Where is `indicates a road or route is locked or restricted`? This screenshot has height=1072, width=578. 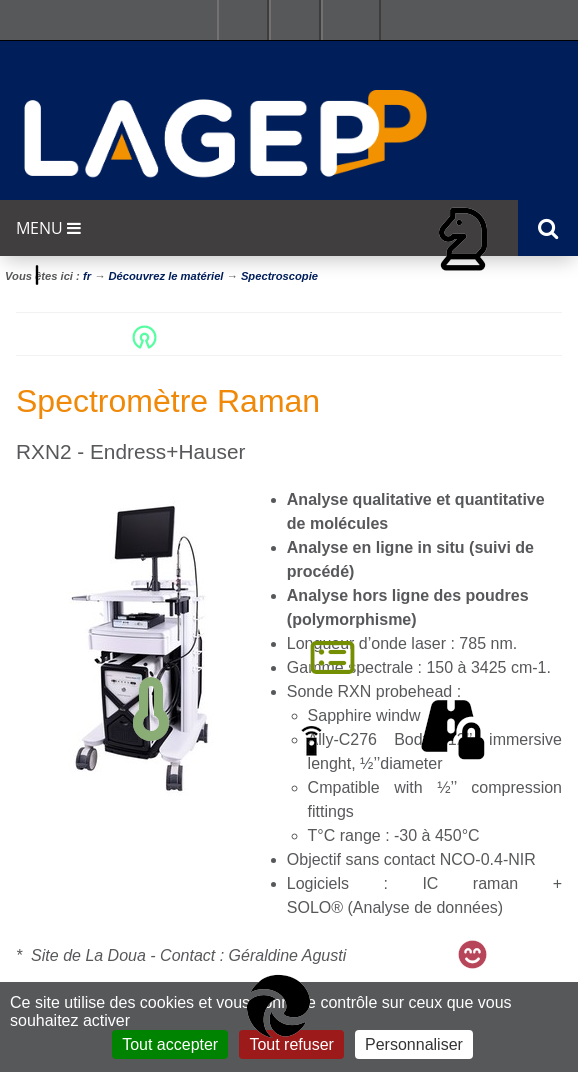 indicates a road or route is locked or restricted is located at coordinates (451, 726).